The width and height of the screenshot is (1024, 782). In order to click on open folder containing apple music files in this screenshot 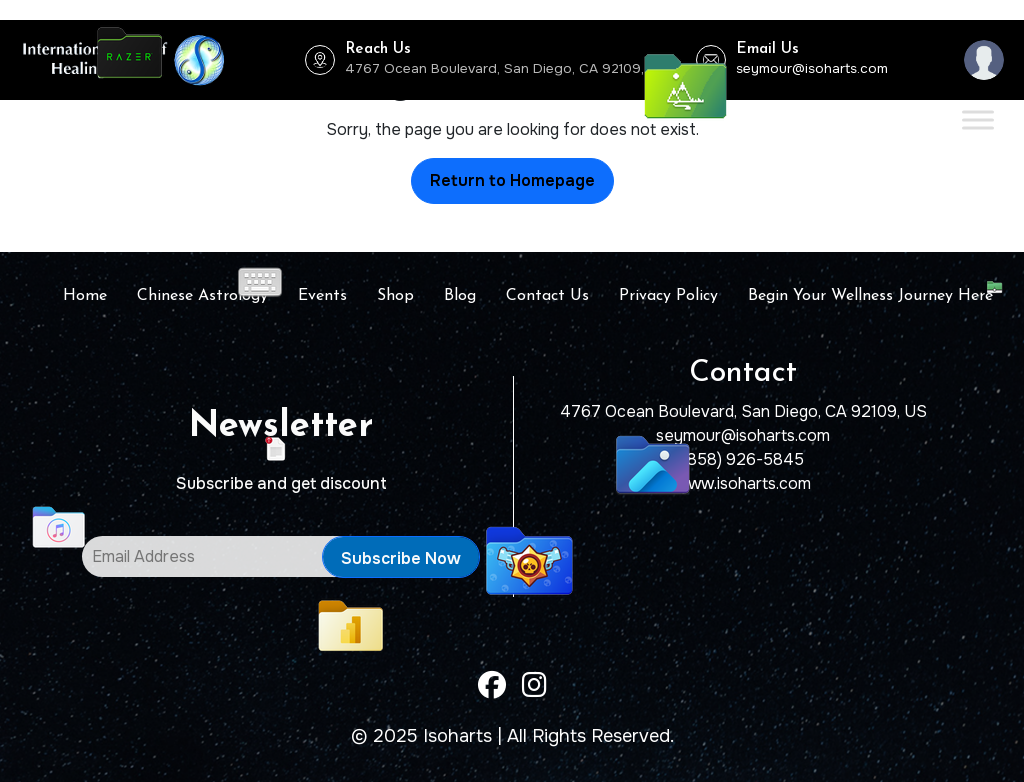, I will do `click(58, 528)`.